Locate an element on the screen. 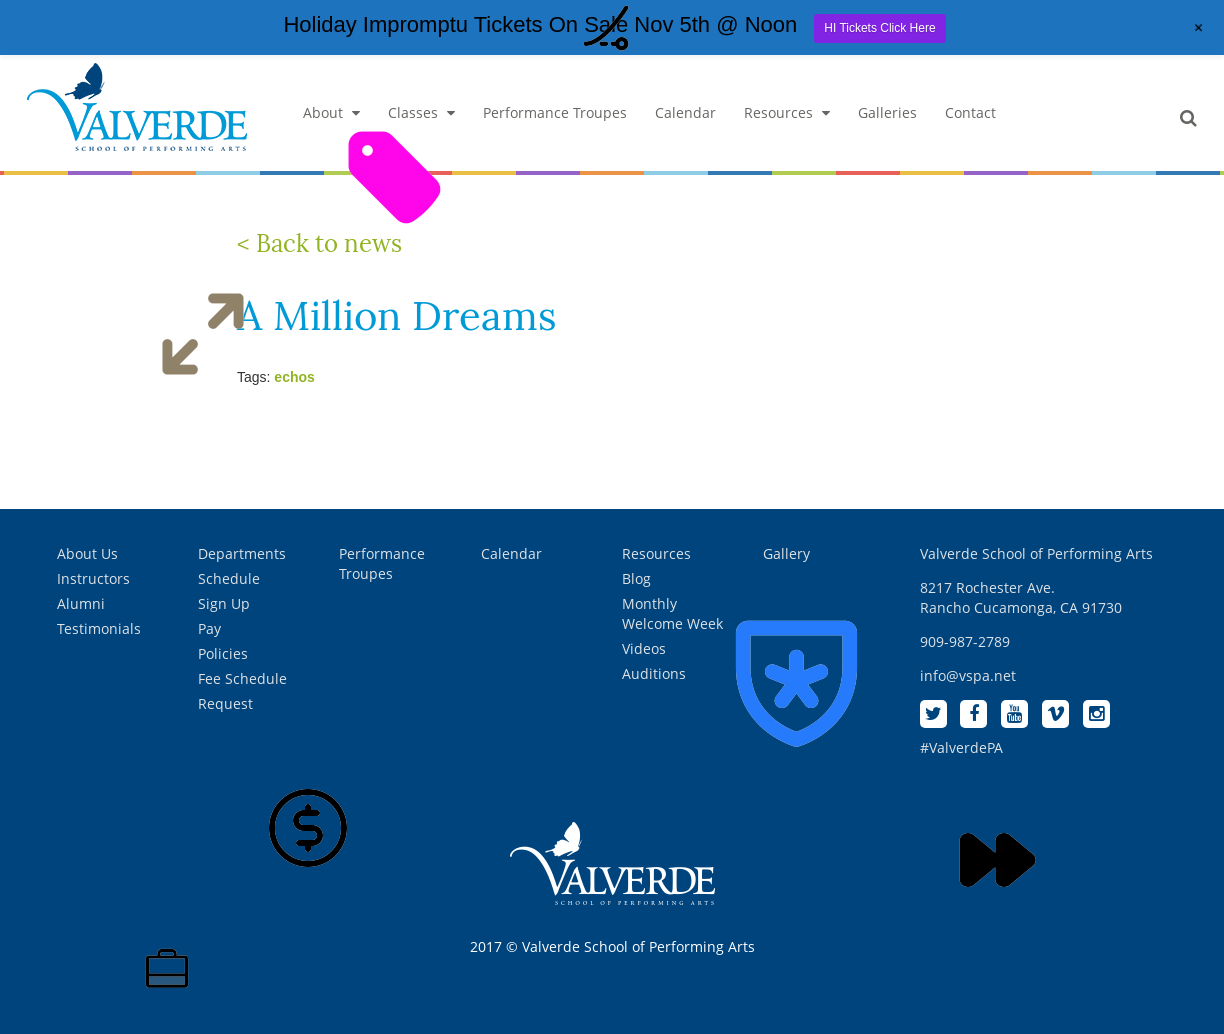 The height and width of the screenshot is (1034, 1224). access travel or trip planning features is located at coordinates (167, 970).